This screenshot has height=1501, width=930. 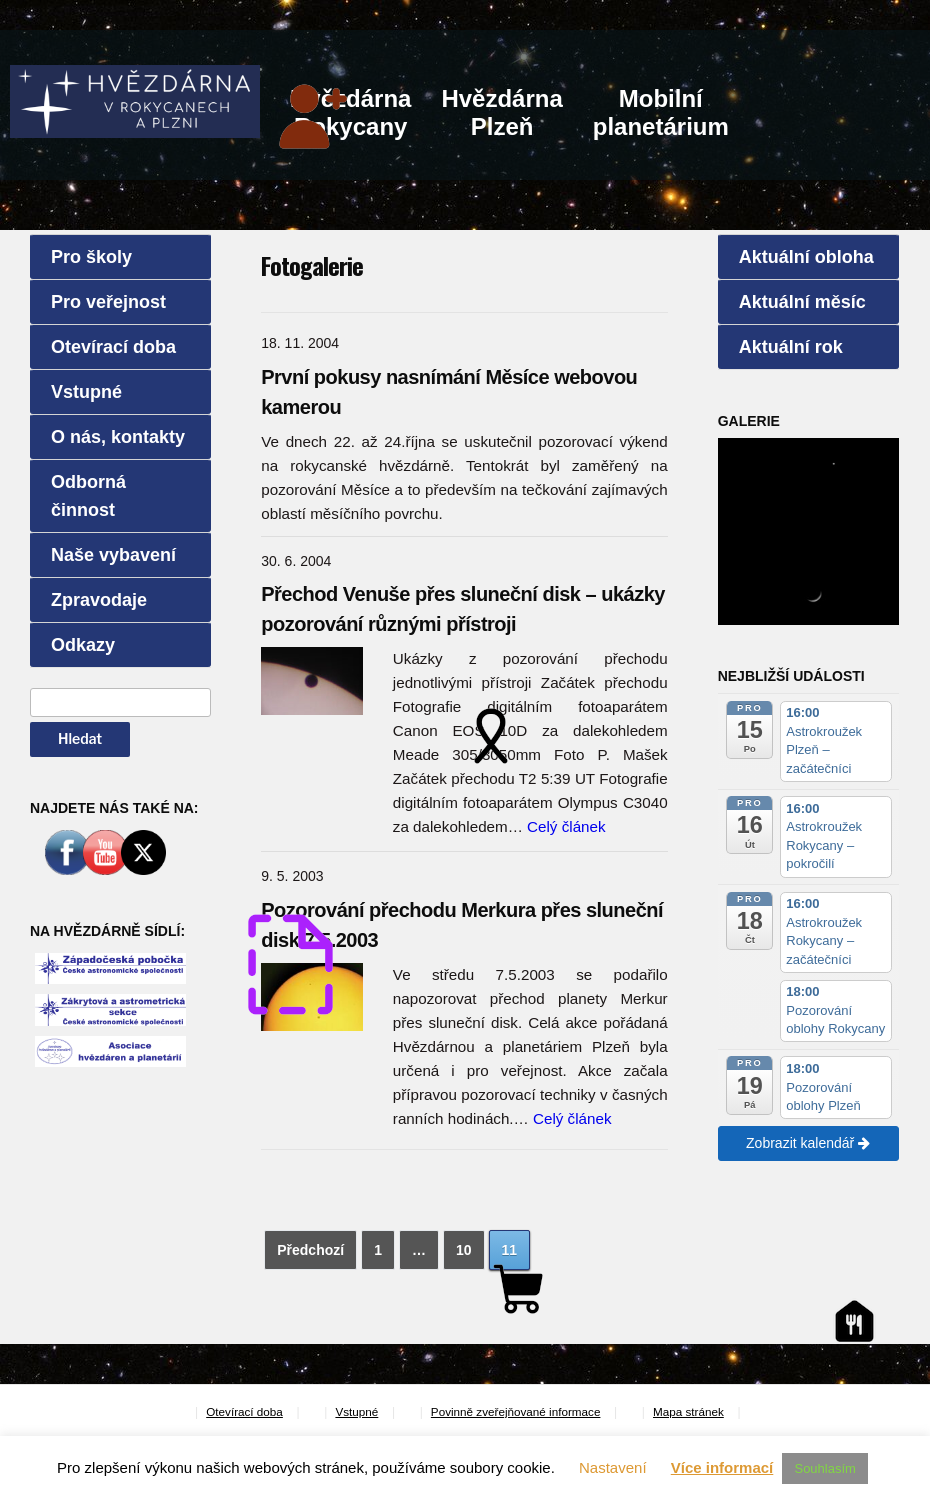 What do you see at coordinates (519, 1290) in the screenshot?
I see `view your shopping cart` at bounding box center [519, 1290].